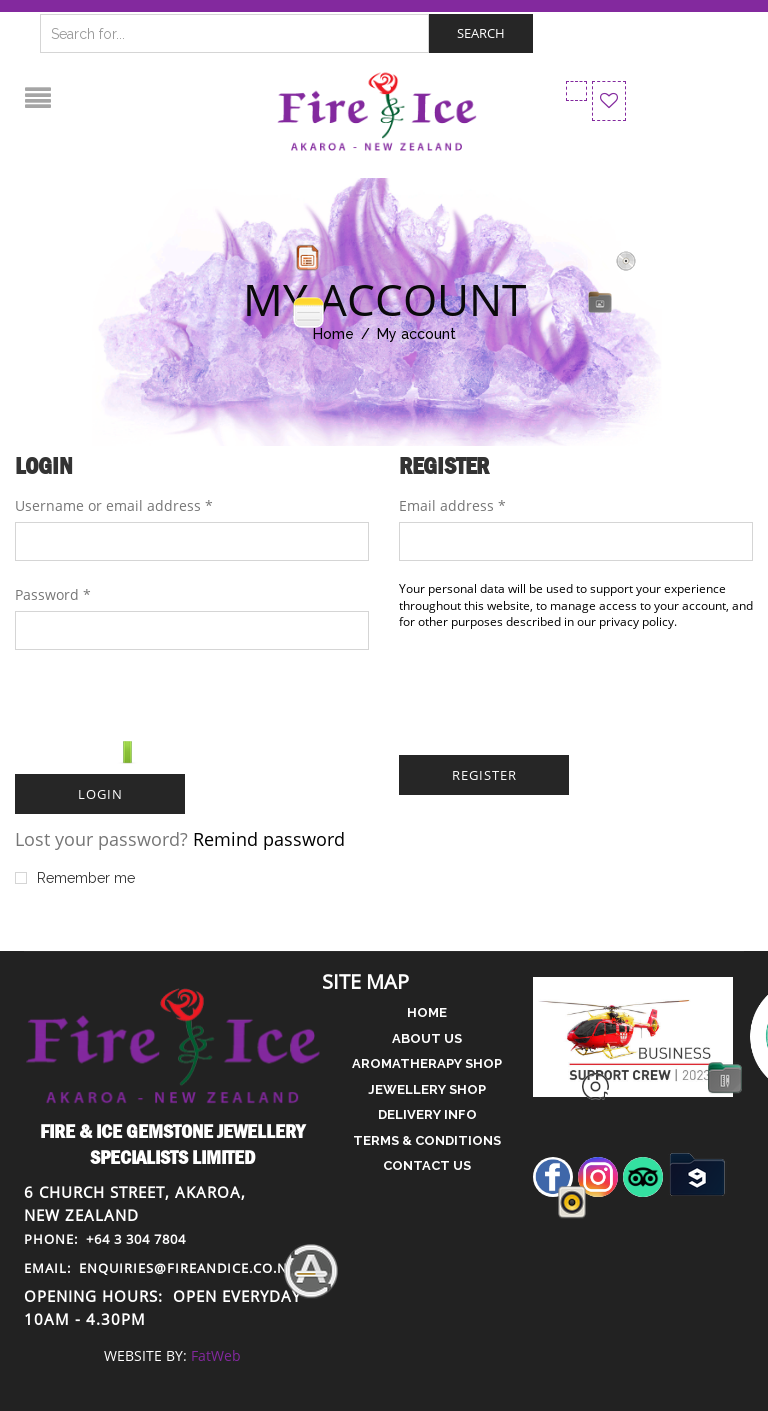  I want to click on access optical disc drive or CD/DVD media, so click(626, 261).